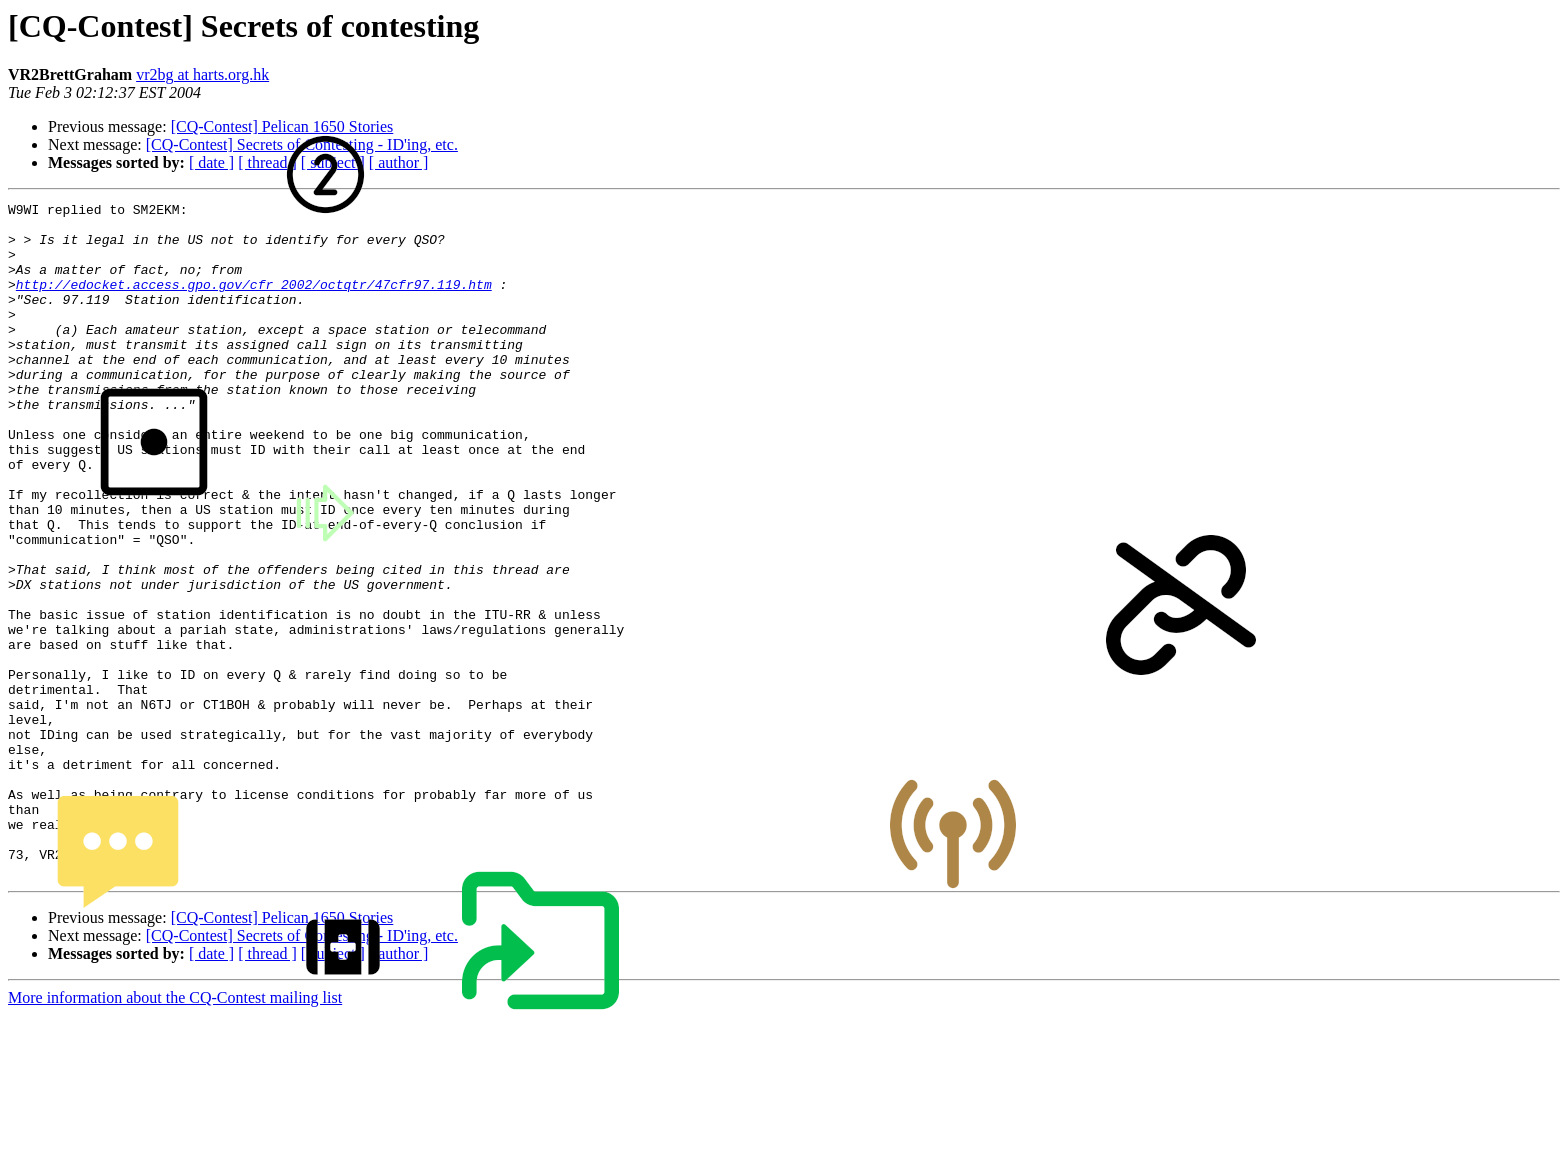 The height and width of the screenshot is (1150, 1568). I want to click on indicates step two in a multi-step process, so click(325, 174).